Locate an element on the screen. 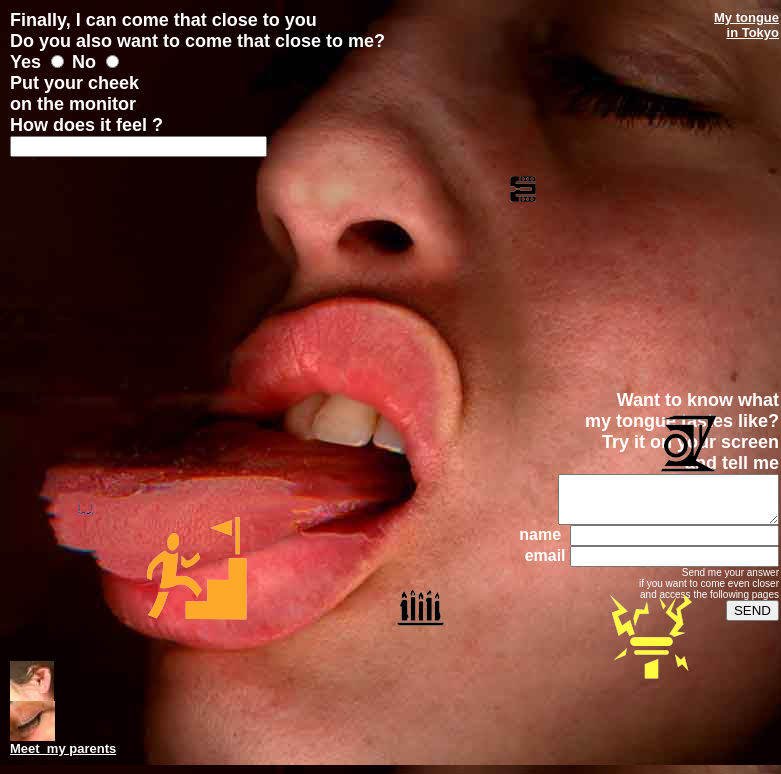  abstract game element or power-up is located at coordinates (688, 443).